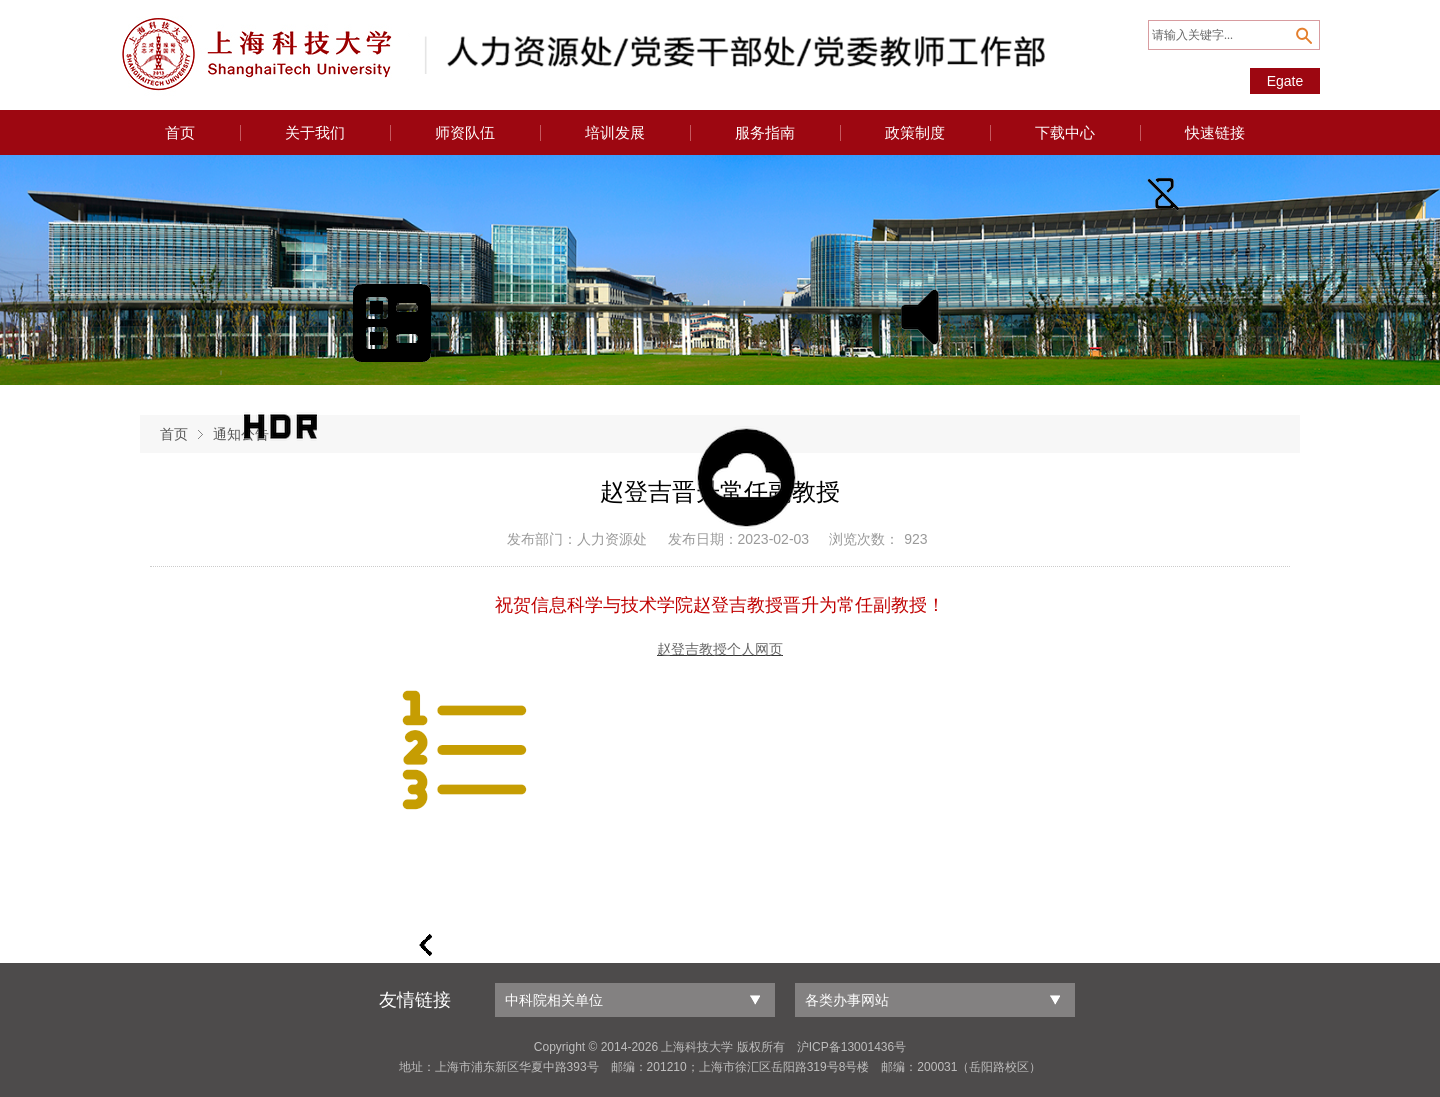 Image resolution: width=1440 pixels, height=1097 pixels. Describe the element at coordinates (746, 477) in the screenshot. I see `access cloud storage` at that location.